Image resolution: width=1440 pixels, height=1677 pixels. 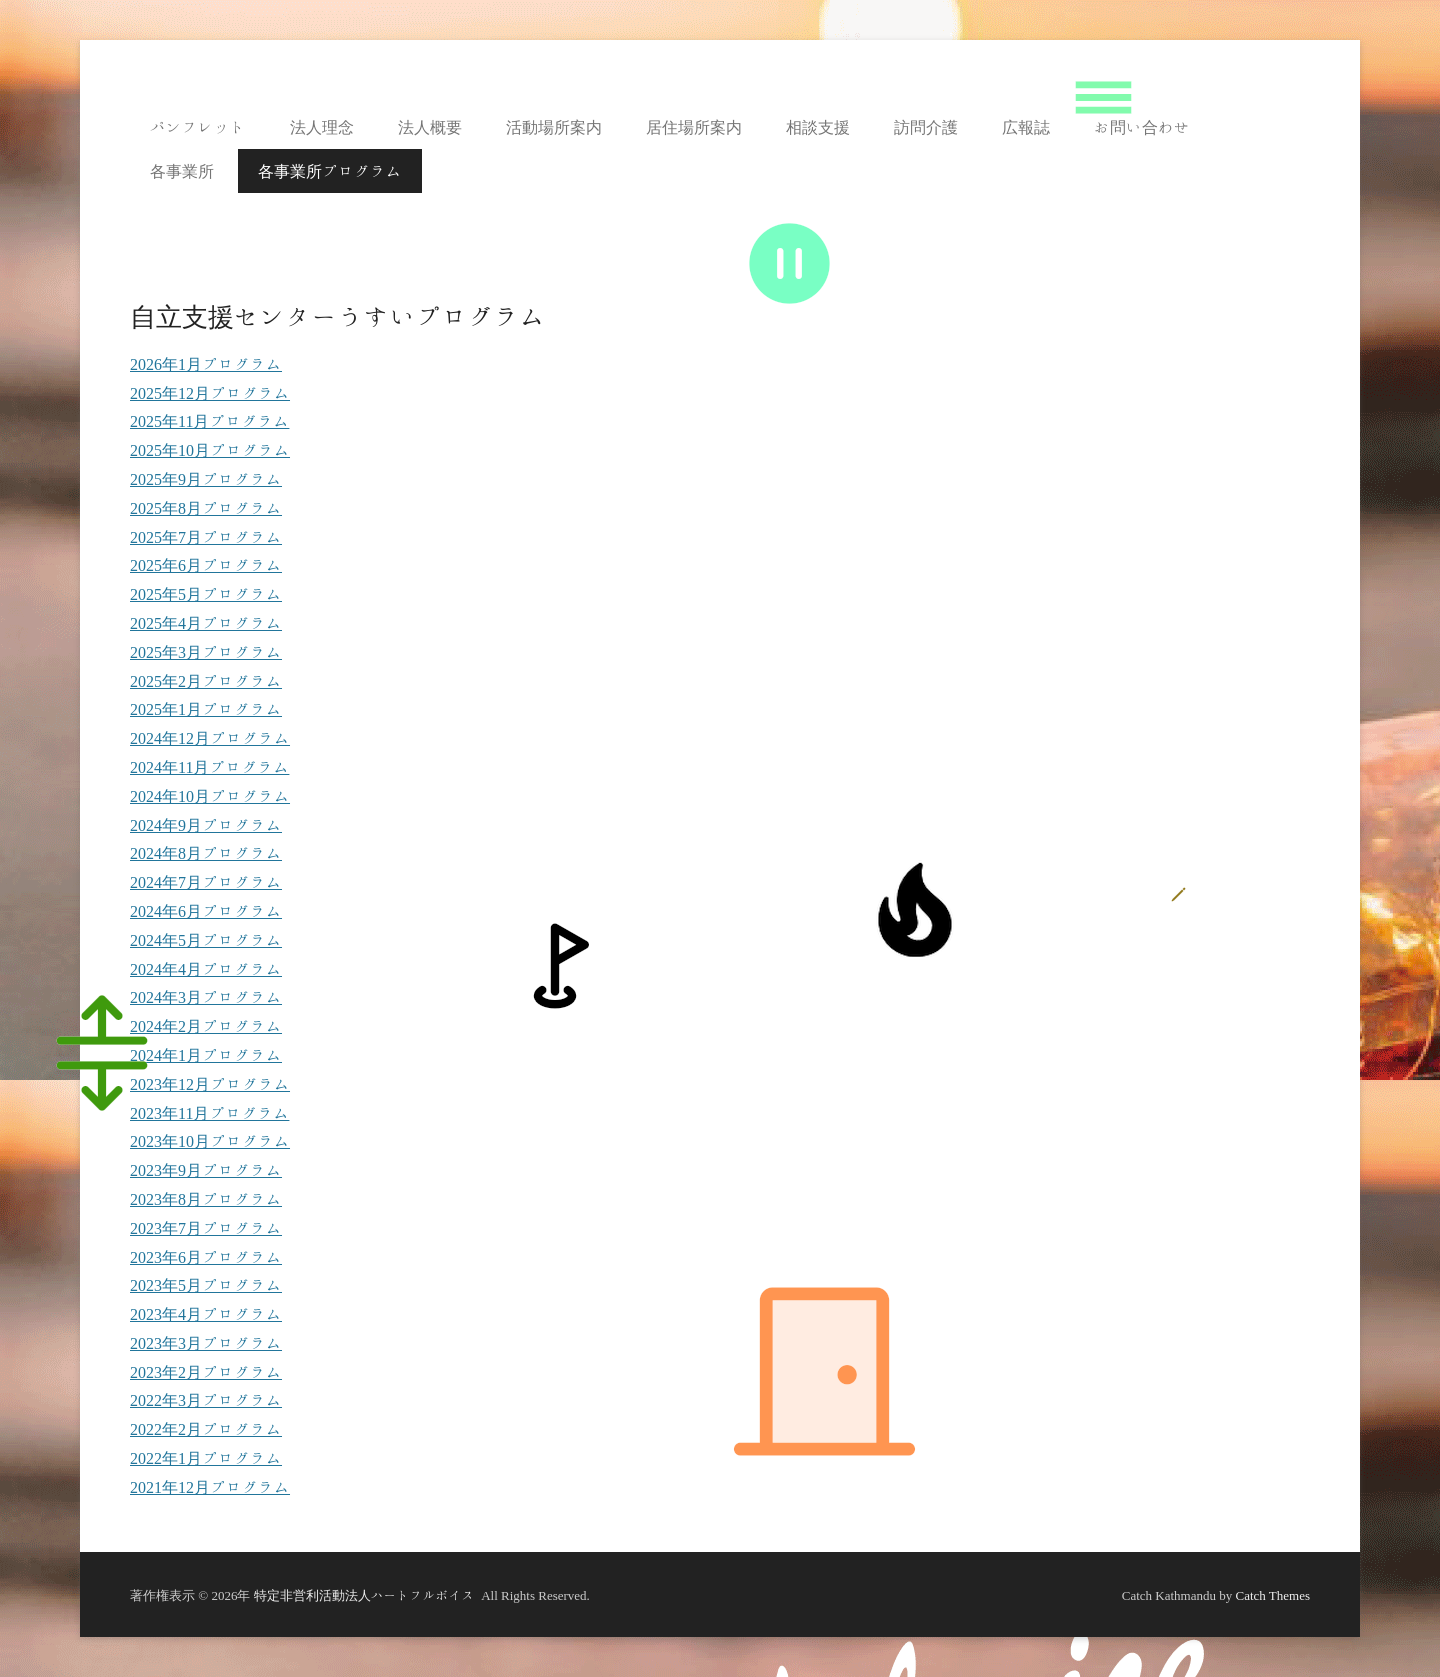 I want to click on edit content or text, so click(x=1178, y=894).